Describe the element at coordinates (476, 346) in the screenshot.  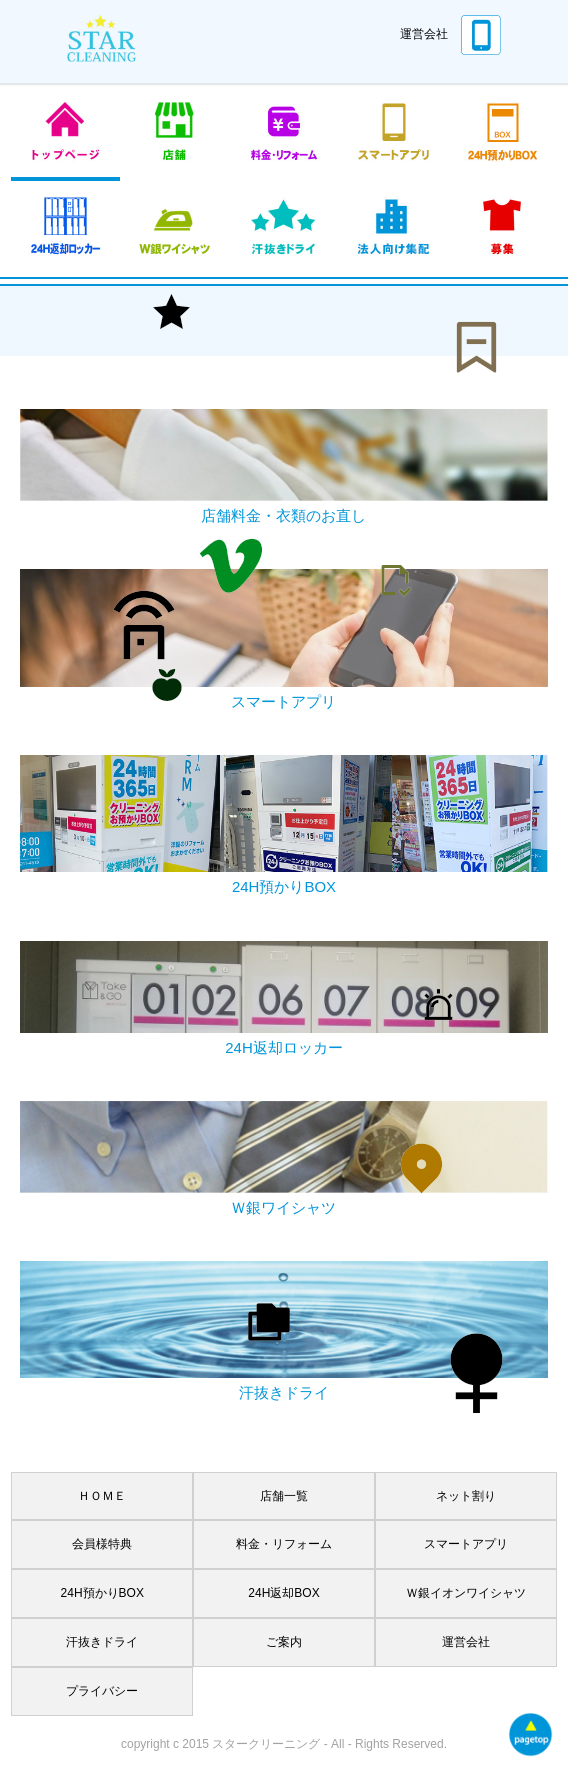
I see `bookmark this item` at that location.